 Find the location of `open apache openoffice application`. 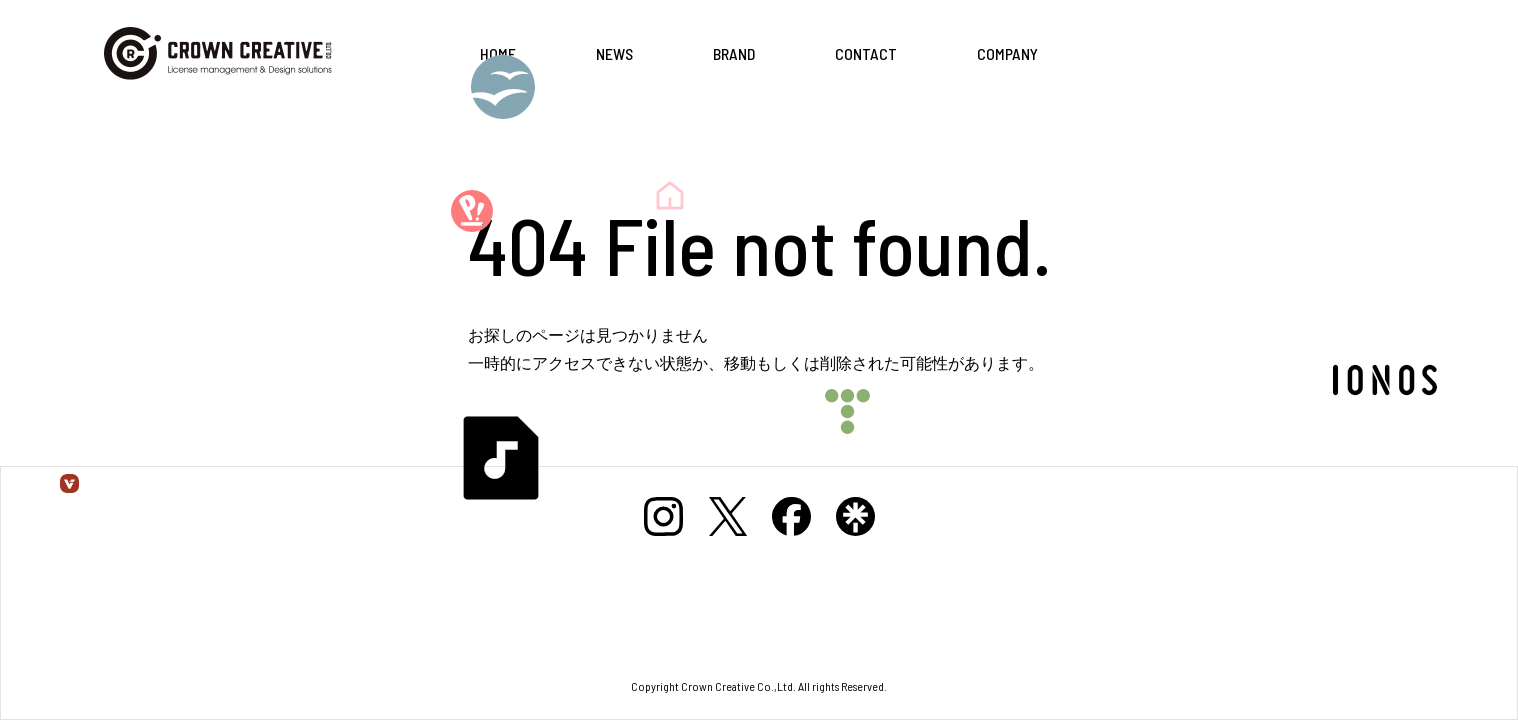

open apache openoffice application is located at coordinates (503, 87).